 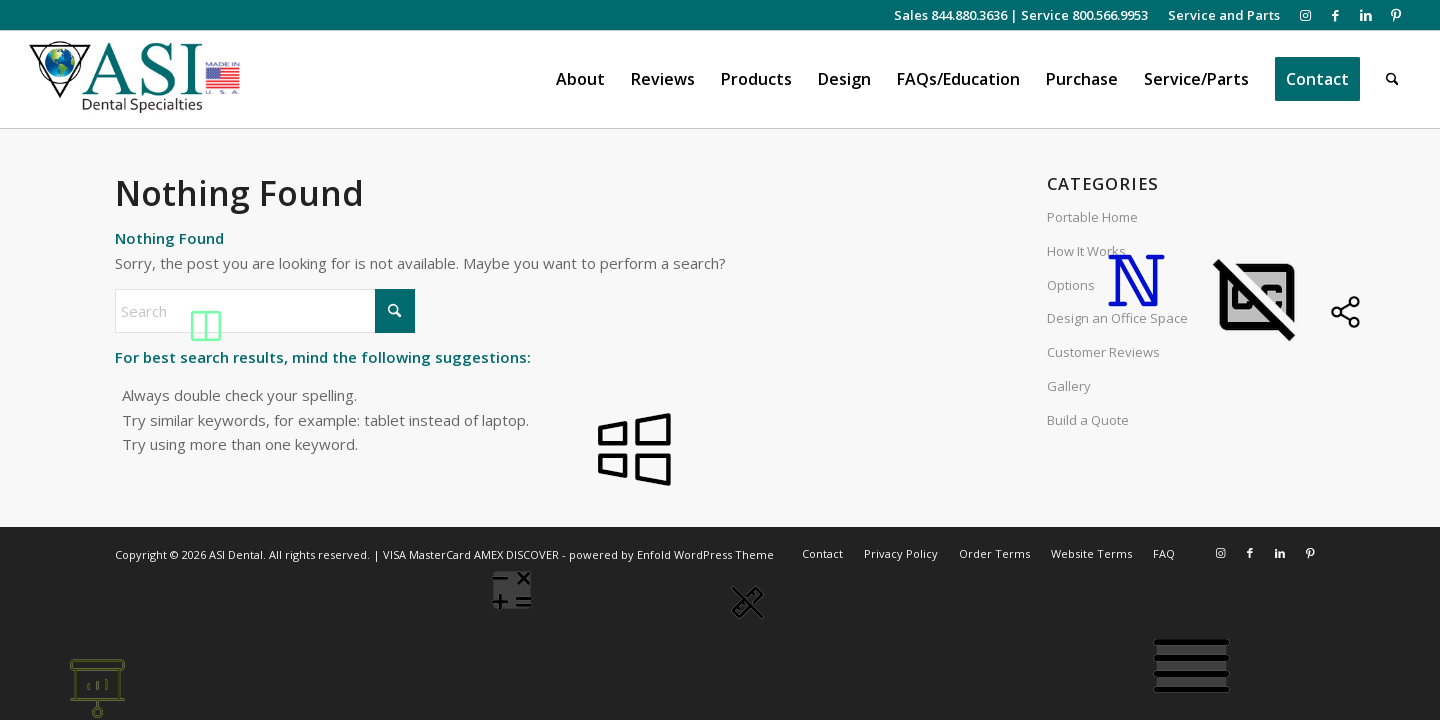 What do you see at coordinates (206, 326) in the screenshot?
I see `split view horizontally` at bounding box center [206, 326].